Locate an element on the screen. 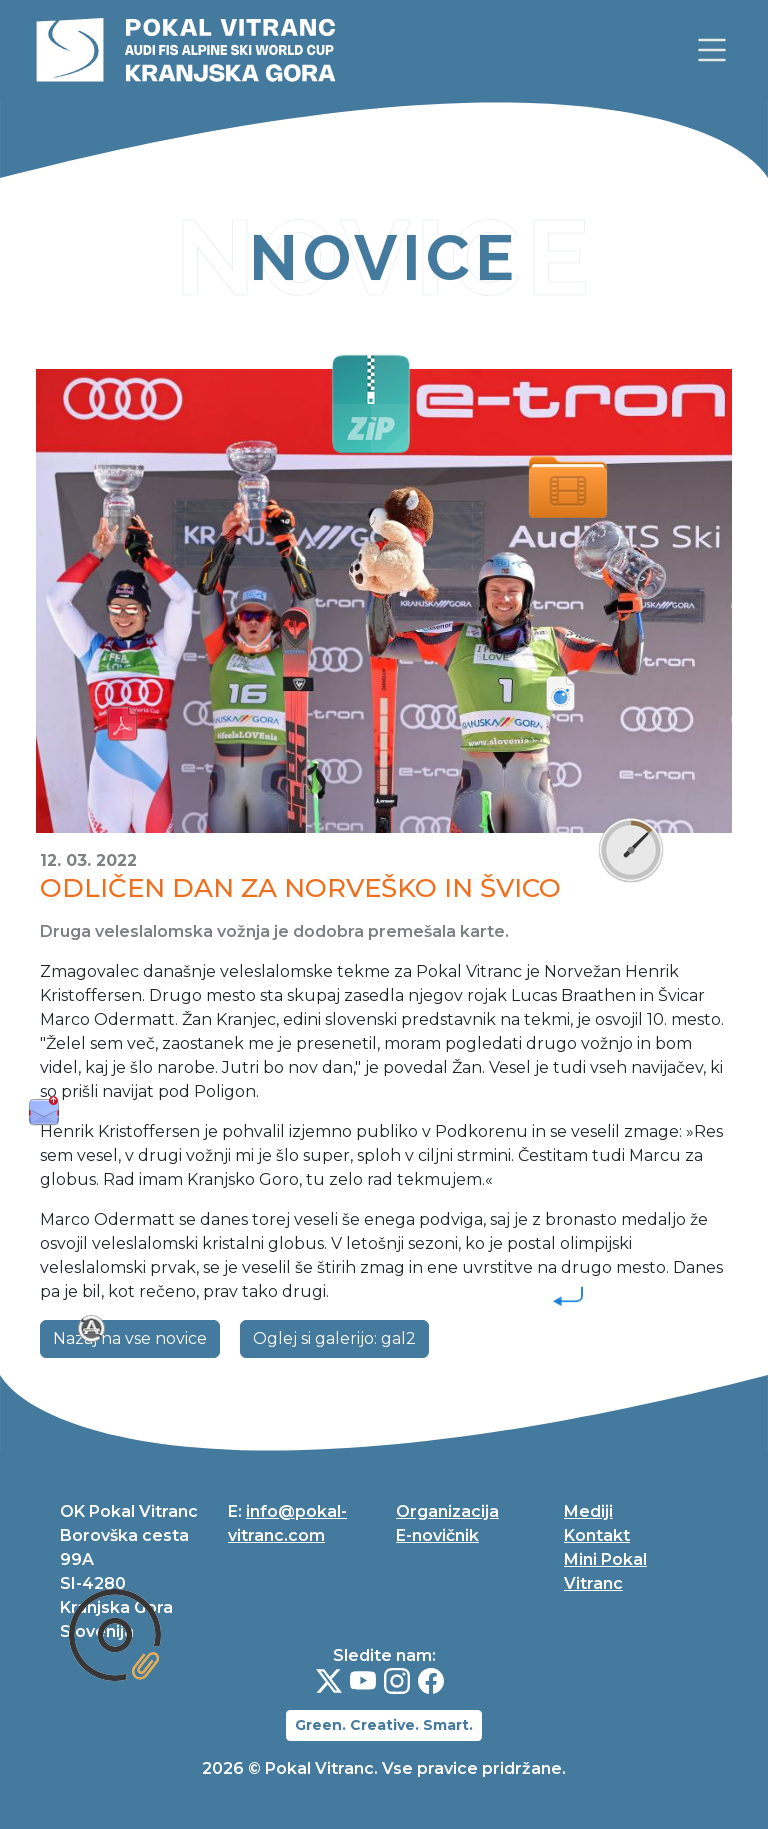 The image size is (768, 1829). check for available software updates is located at coordinates (91, 1328).